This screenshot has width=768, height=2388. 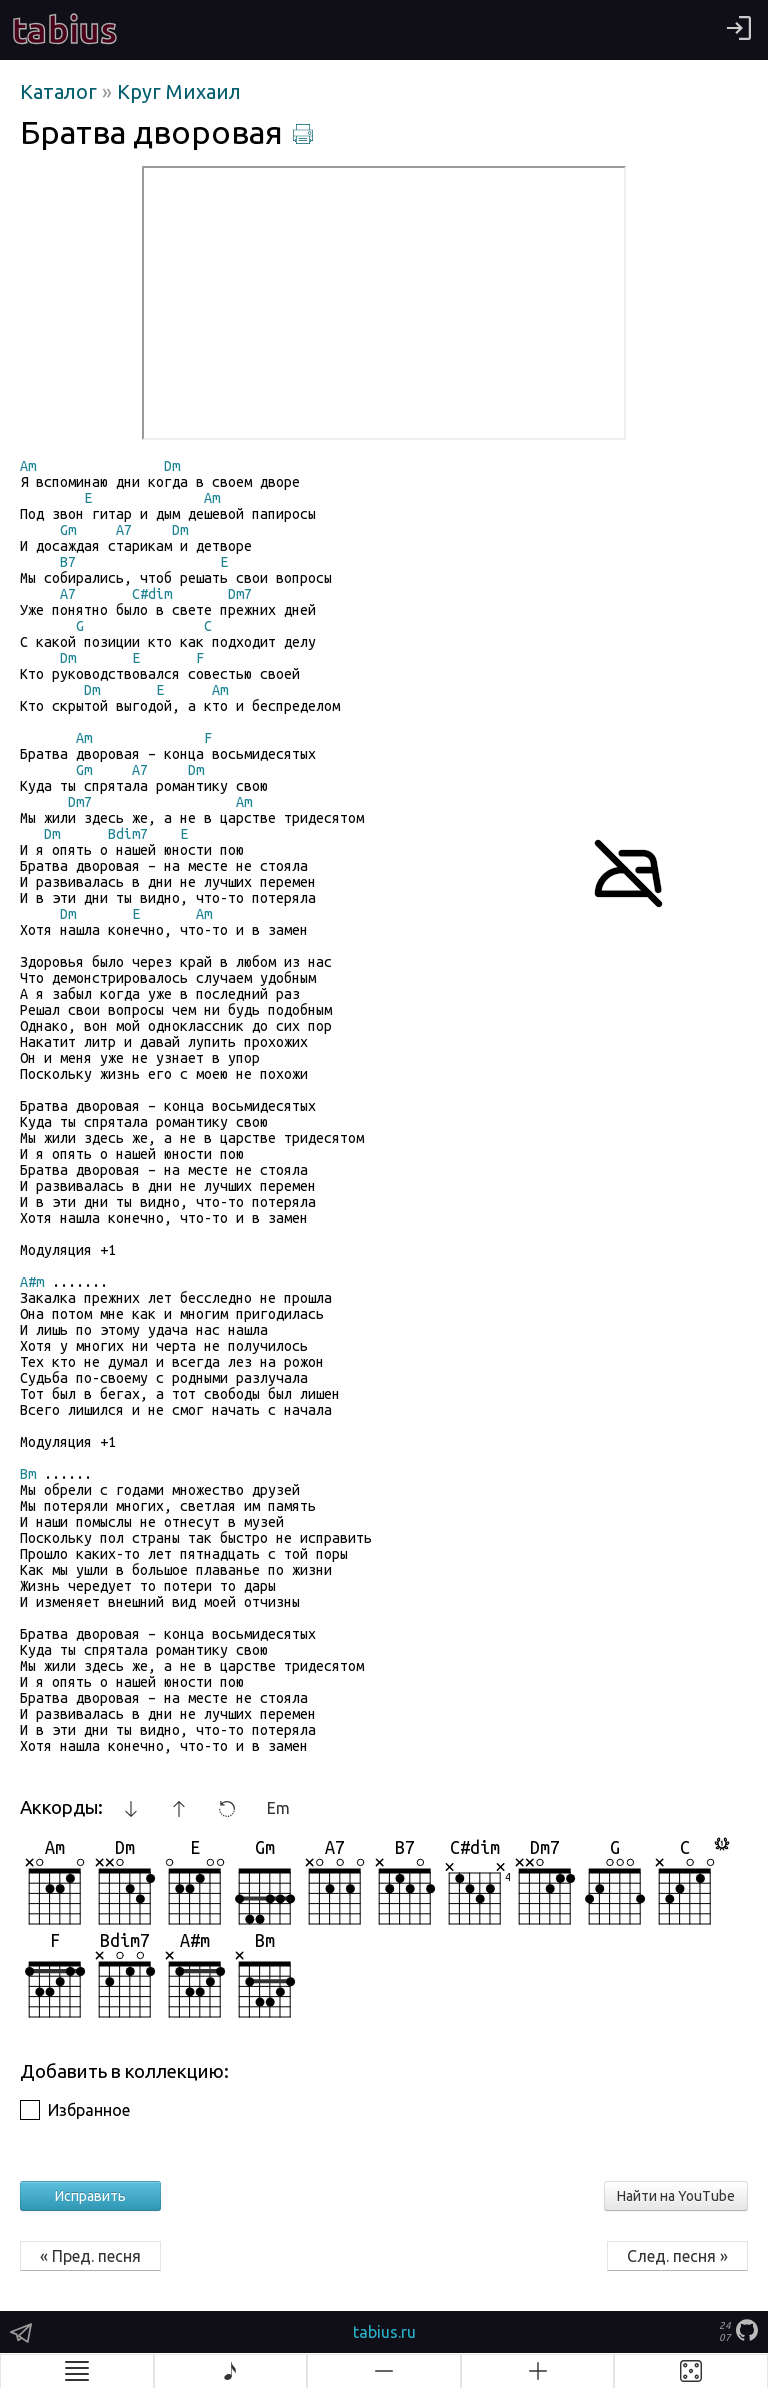 I want to click on indicates first place or winner status, so click(x=722, y=1844).